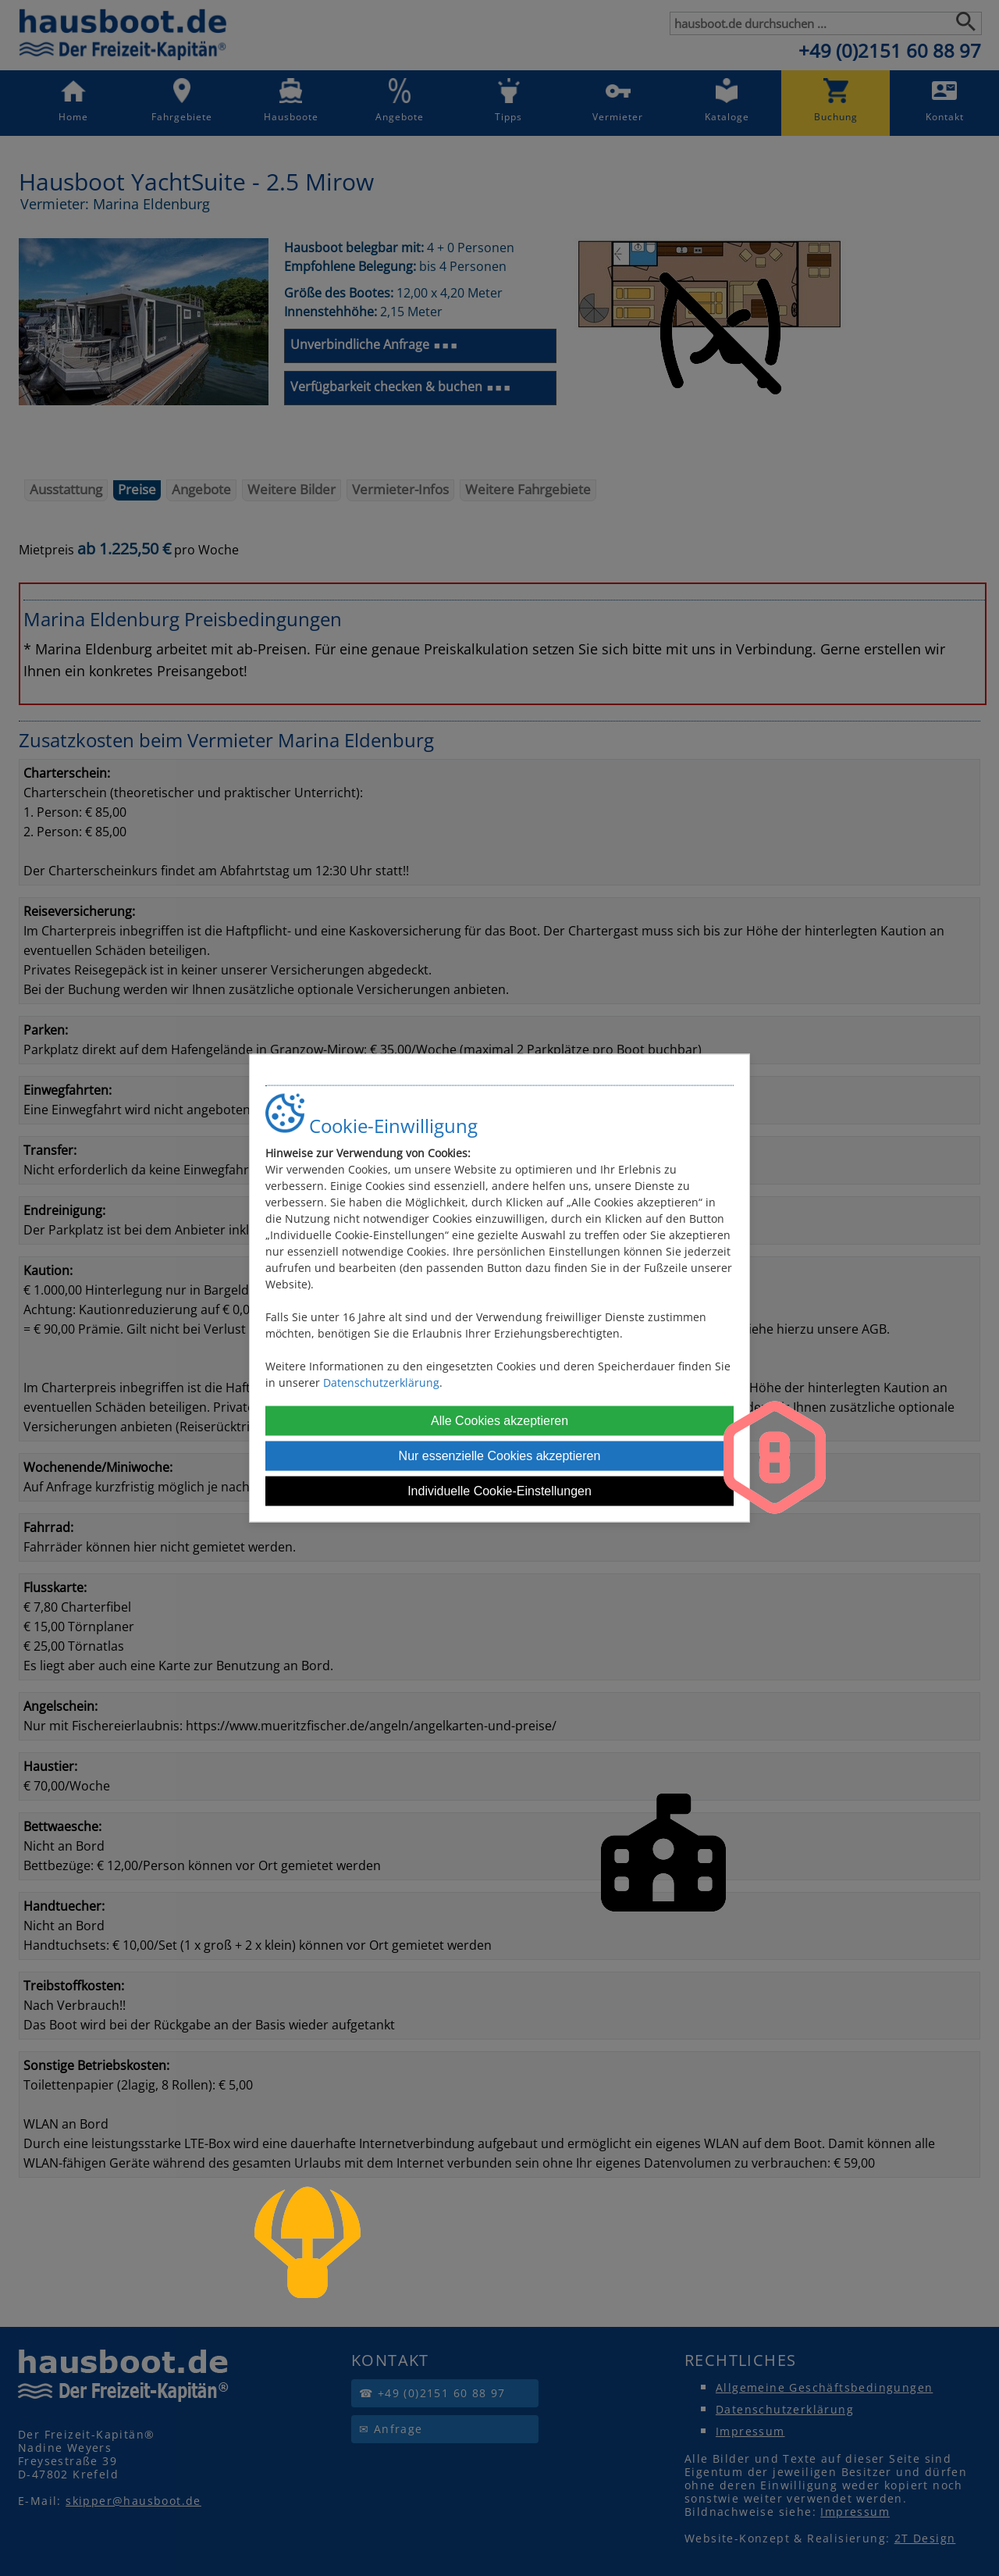 This screenshot has height=2576, width=999. What do you see at coordinates (663, 1856) in the screenshot?
I see `navigate to school or educational institution` at bounding box center [663, 1856].